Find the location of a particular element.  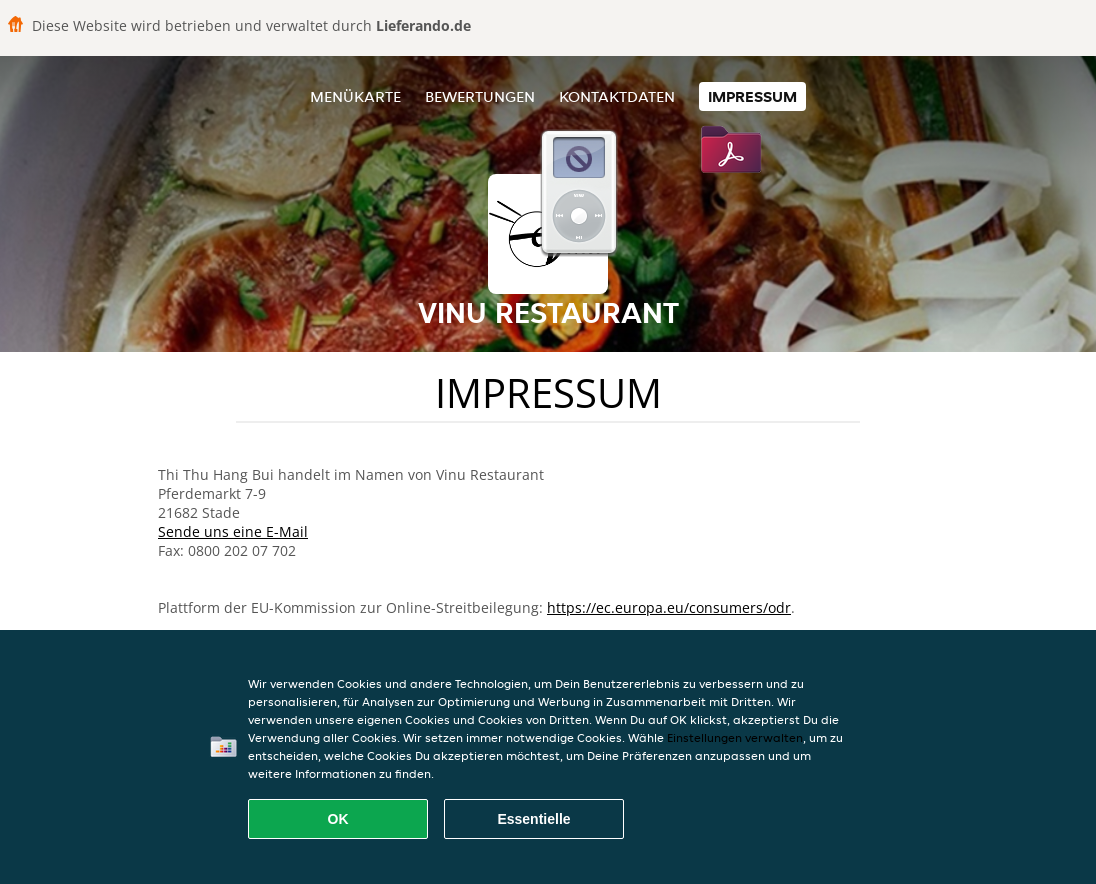

open deezer music folder is located at coordinates (223, 747).